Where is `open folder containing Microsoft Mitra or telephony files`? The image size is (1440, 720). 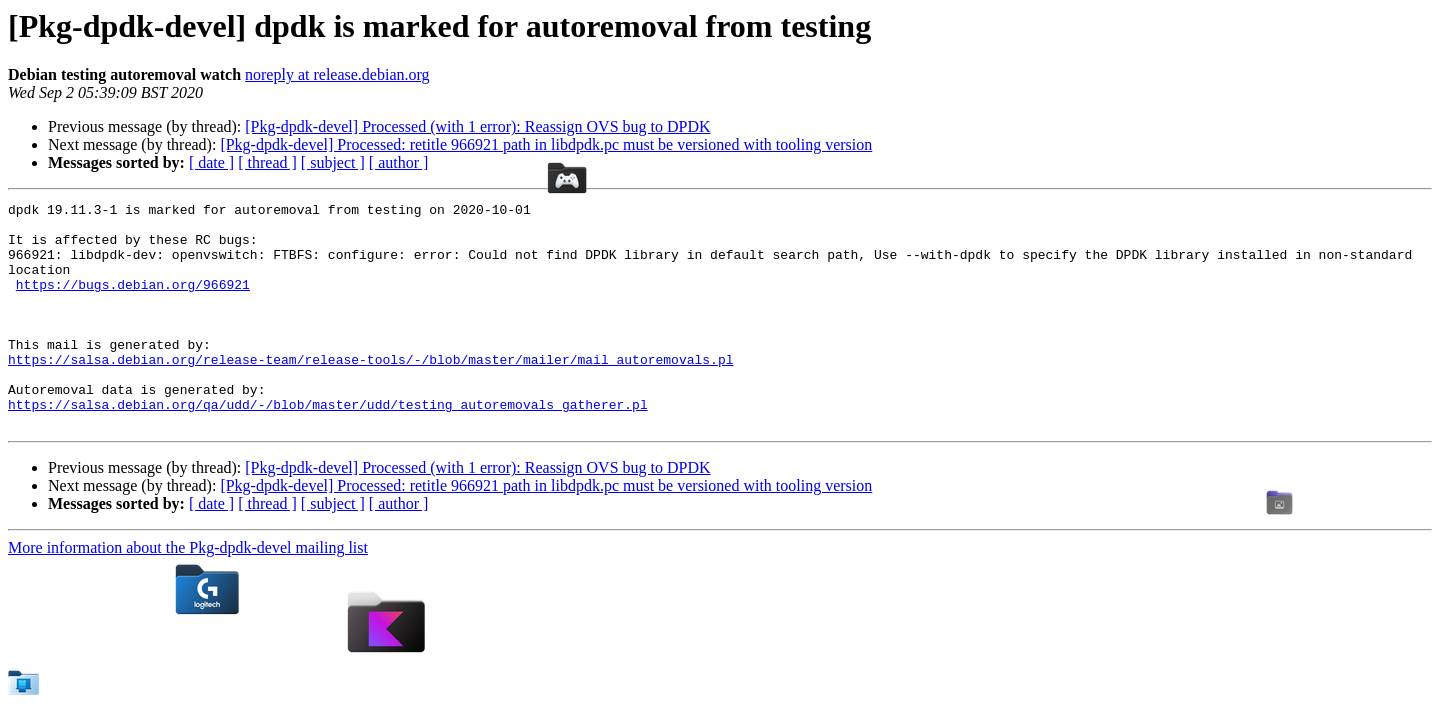 open folder containing Microsoft Mitra or telephony files is located at coordinates (23, 683).